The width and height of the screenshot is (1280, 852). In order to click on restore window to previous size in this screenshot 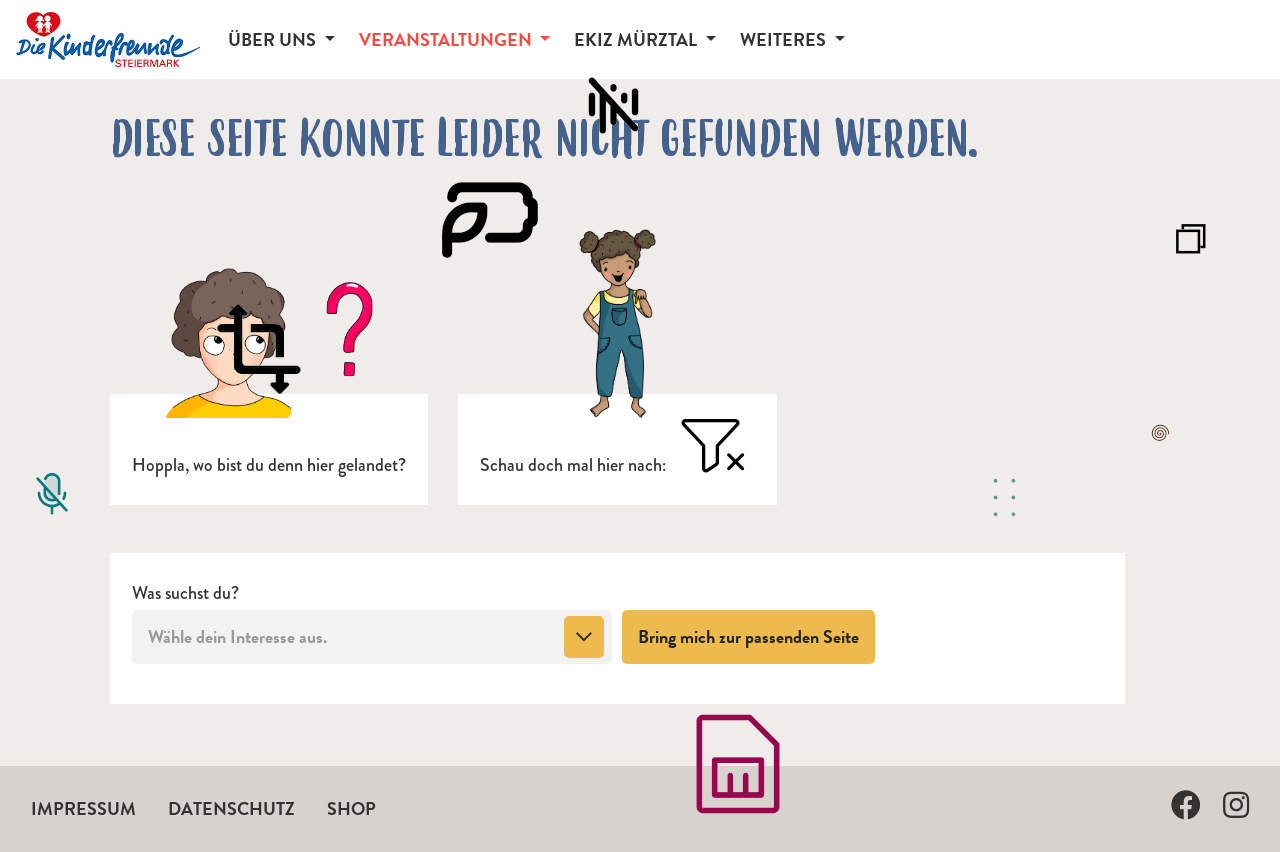, I will do `click(1189, 237)`.